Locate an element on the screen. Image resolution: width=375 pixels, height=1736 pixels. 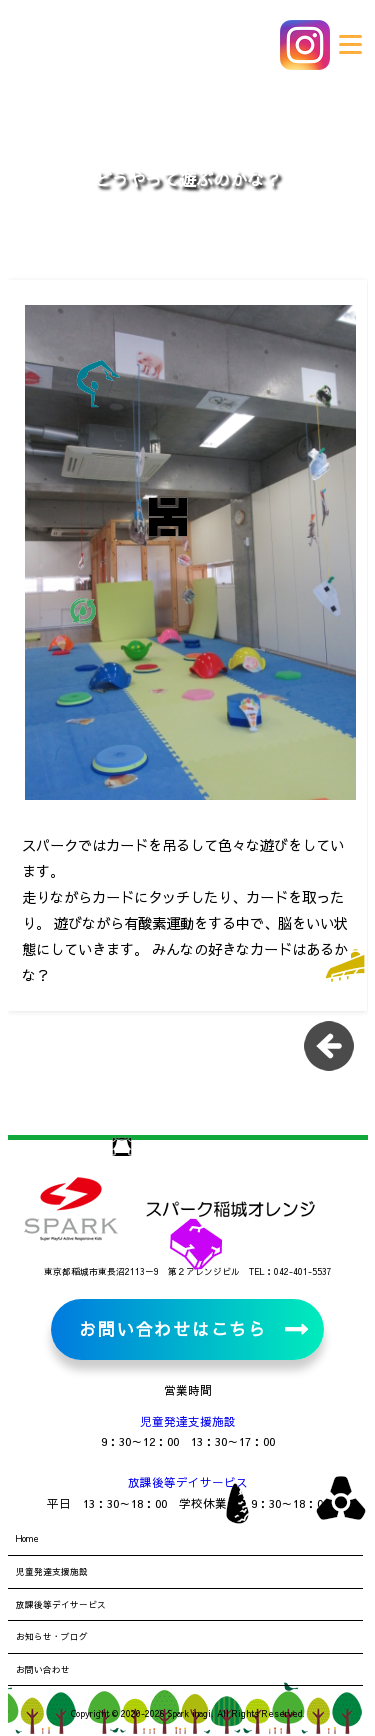
view stone monument or landmark is located at coordinates (237, 1503).